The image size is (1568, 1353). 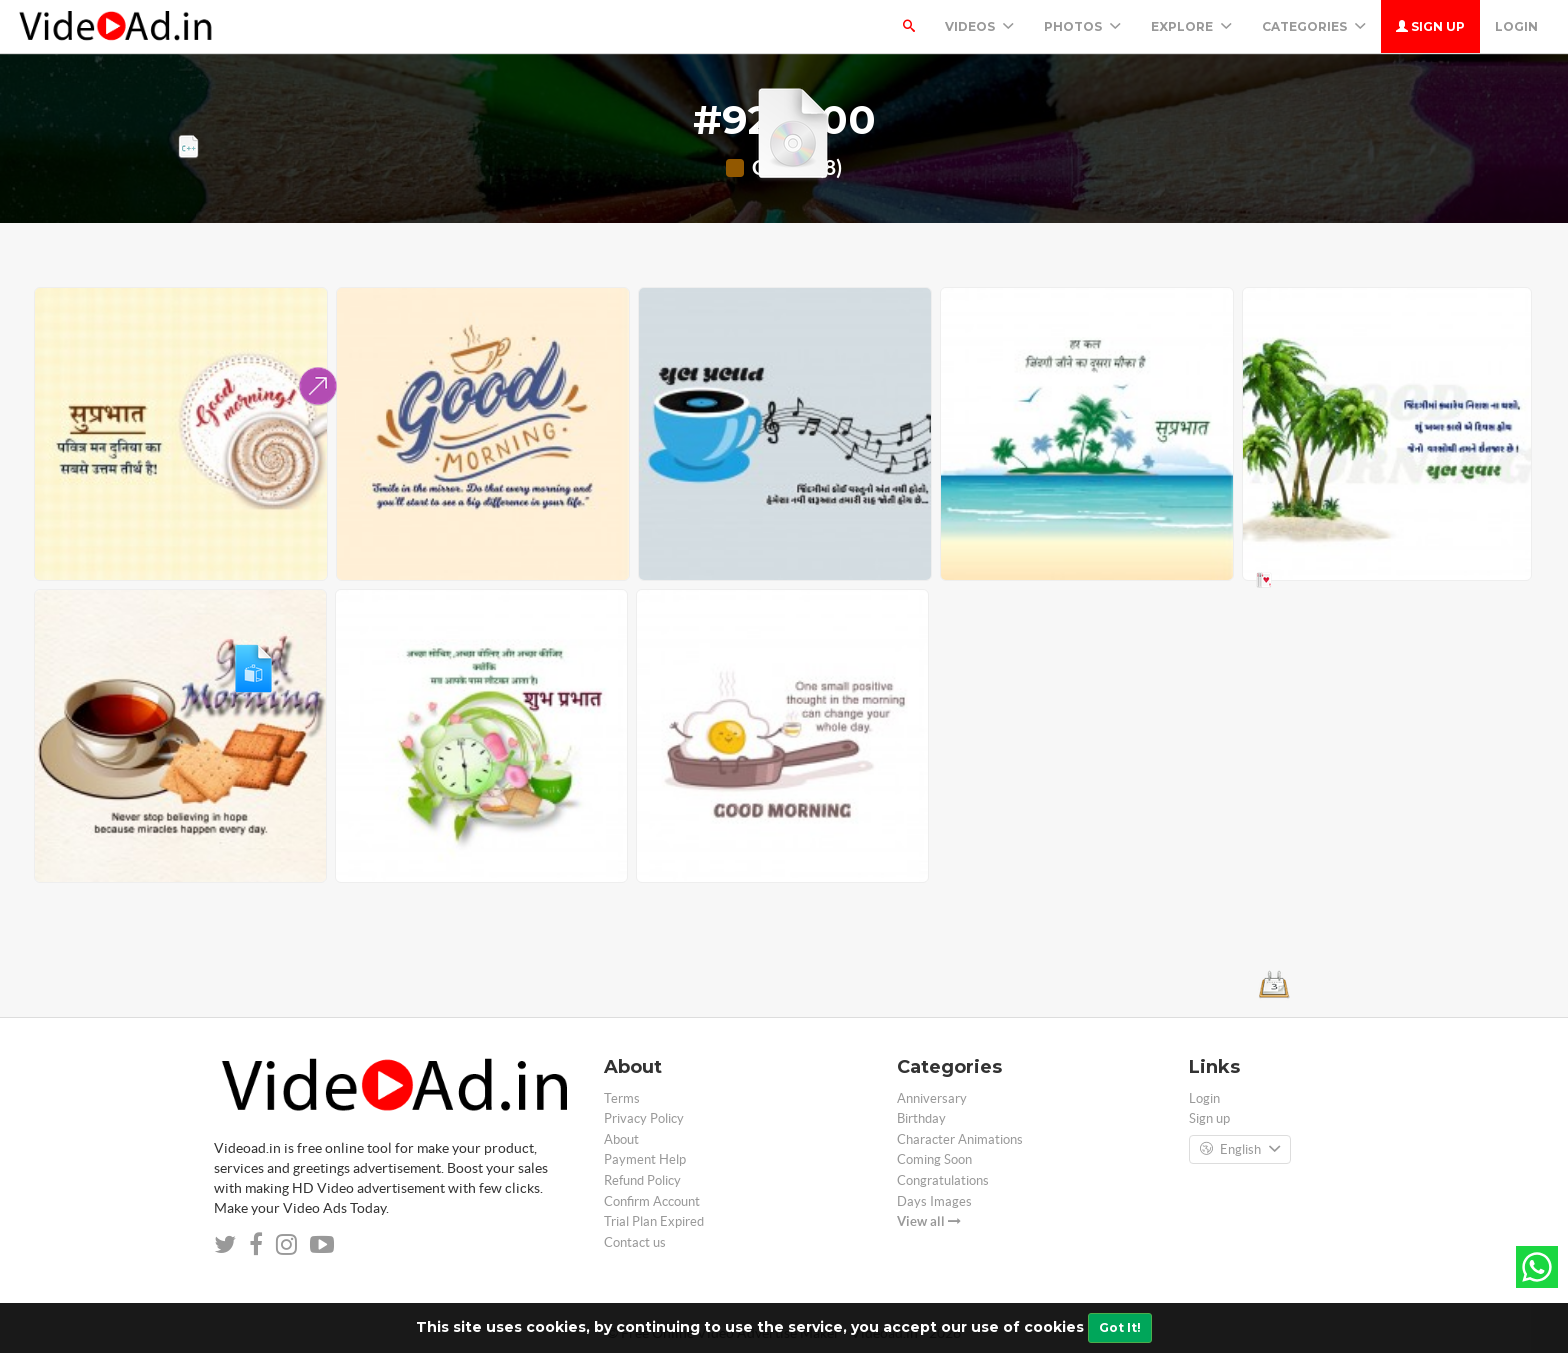 I want to click on a DGN file (MicroStation CAD drawing), so click(x=253, y=669).